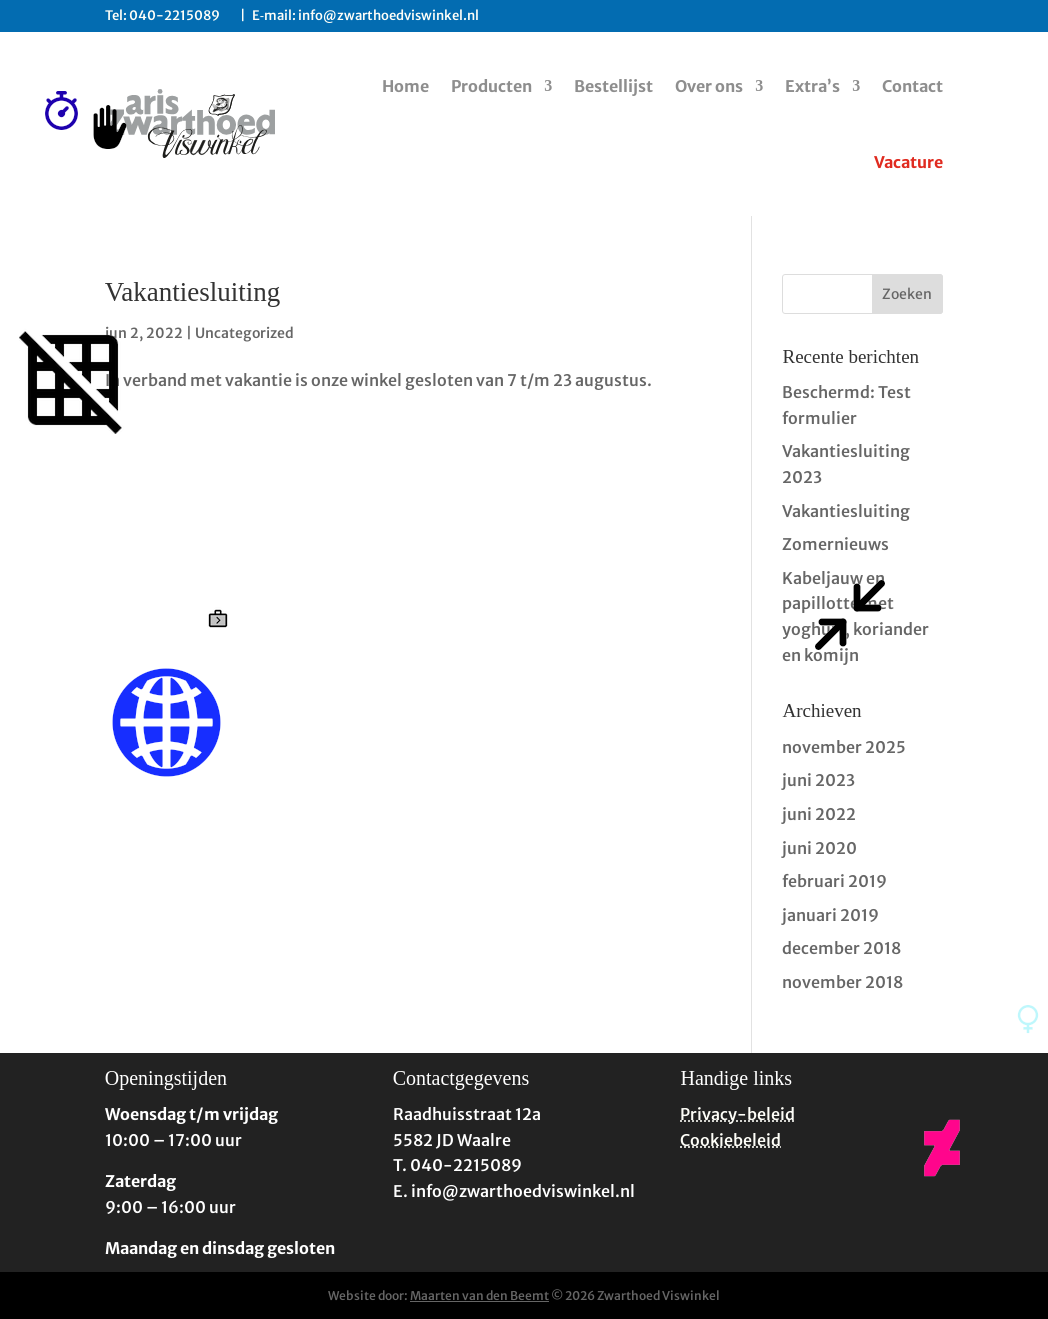  What do you see at coordinates (218, 618) in the screenshot?
I see `schedule task for next week` at bounding box center [218, 618].